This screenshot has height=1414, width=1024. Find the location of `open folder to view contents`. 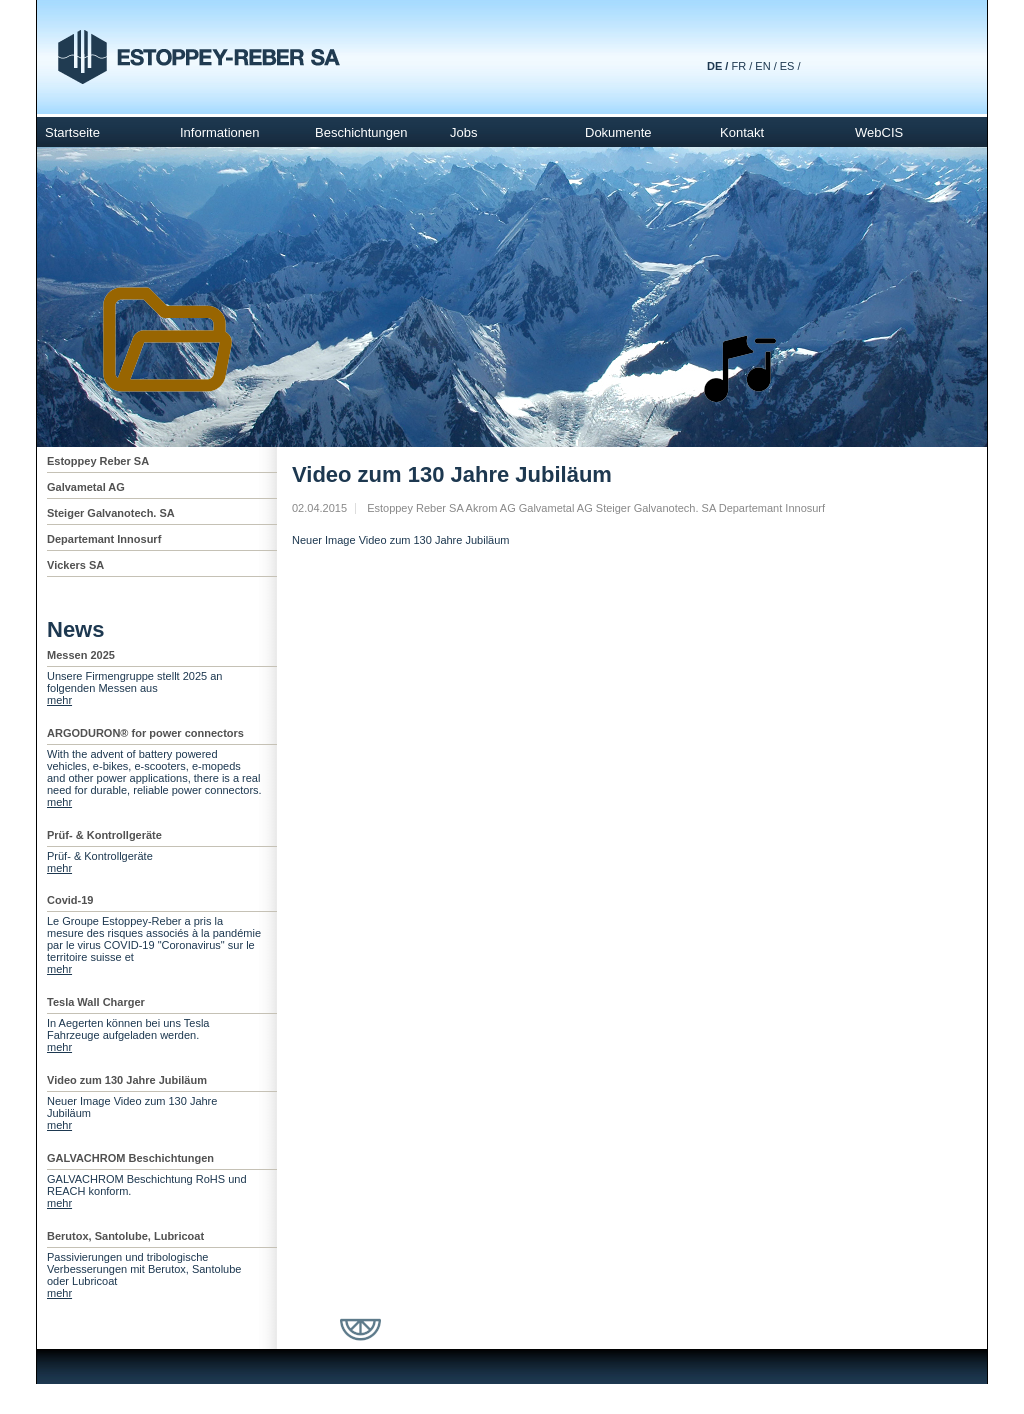

open folder to view contents is located at coordinates (164, 342).